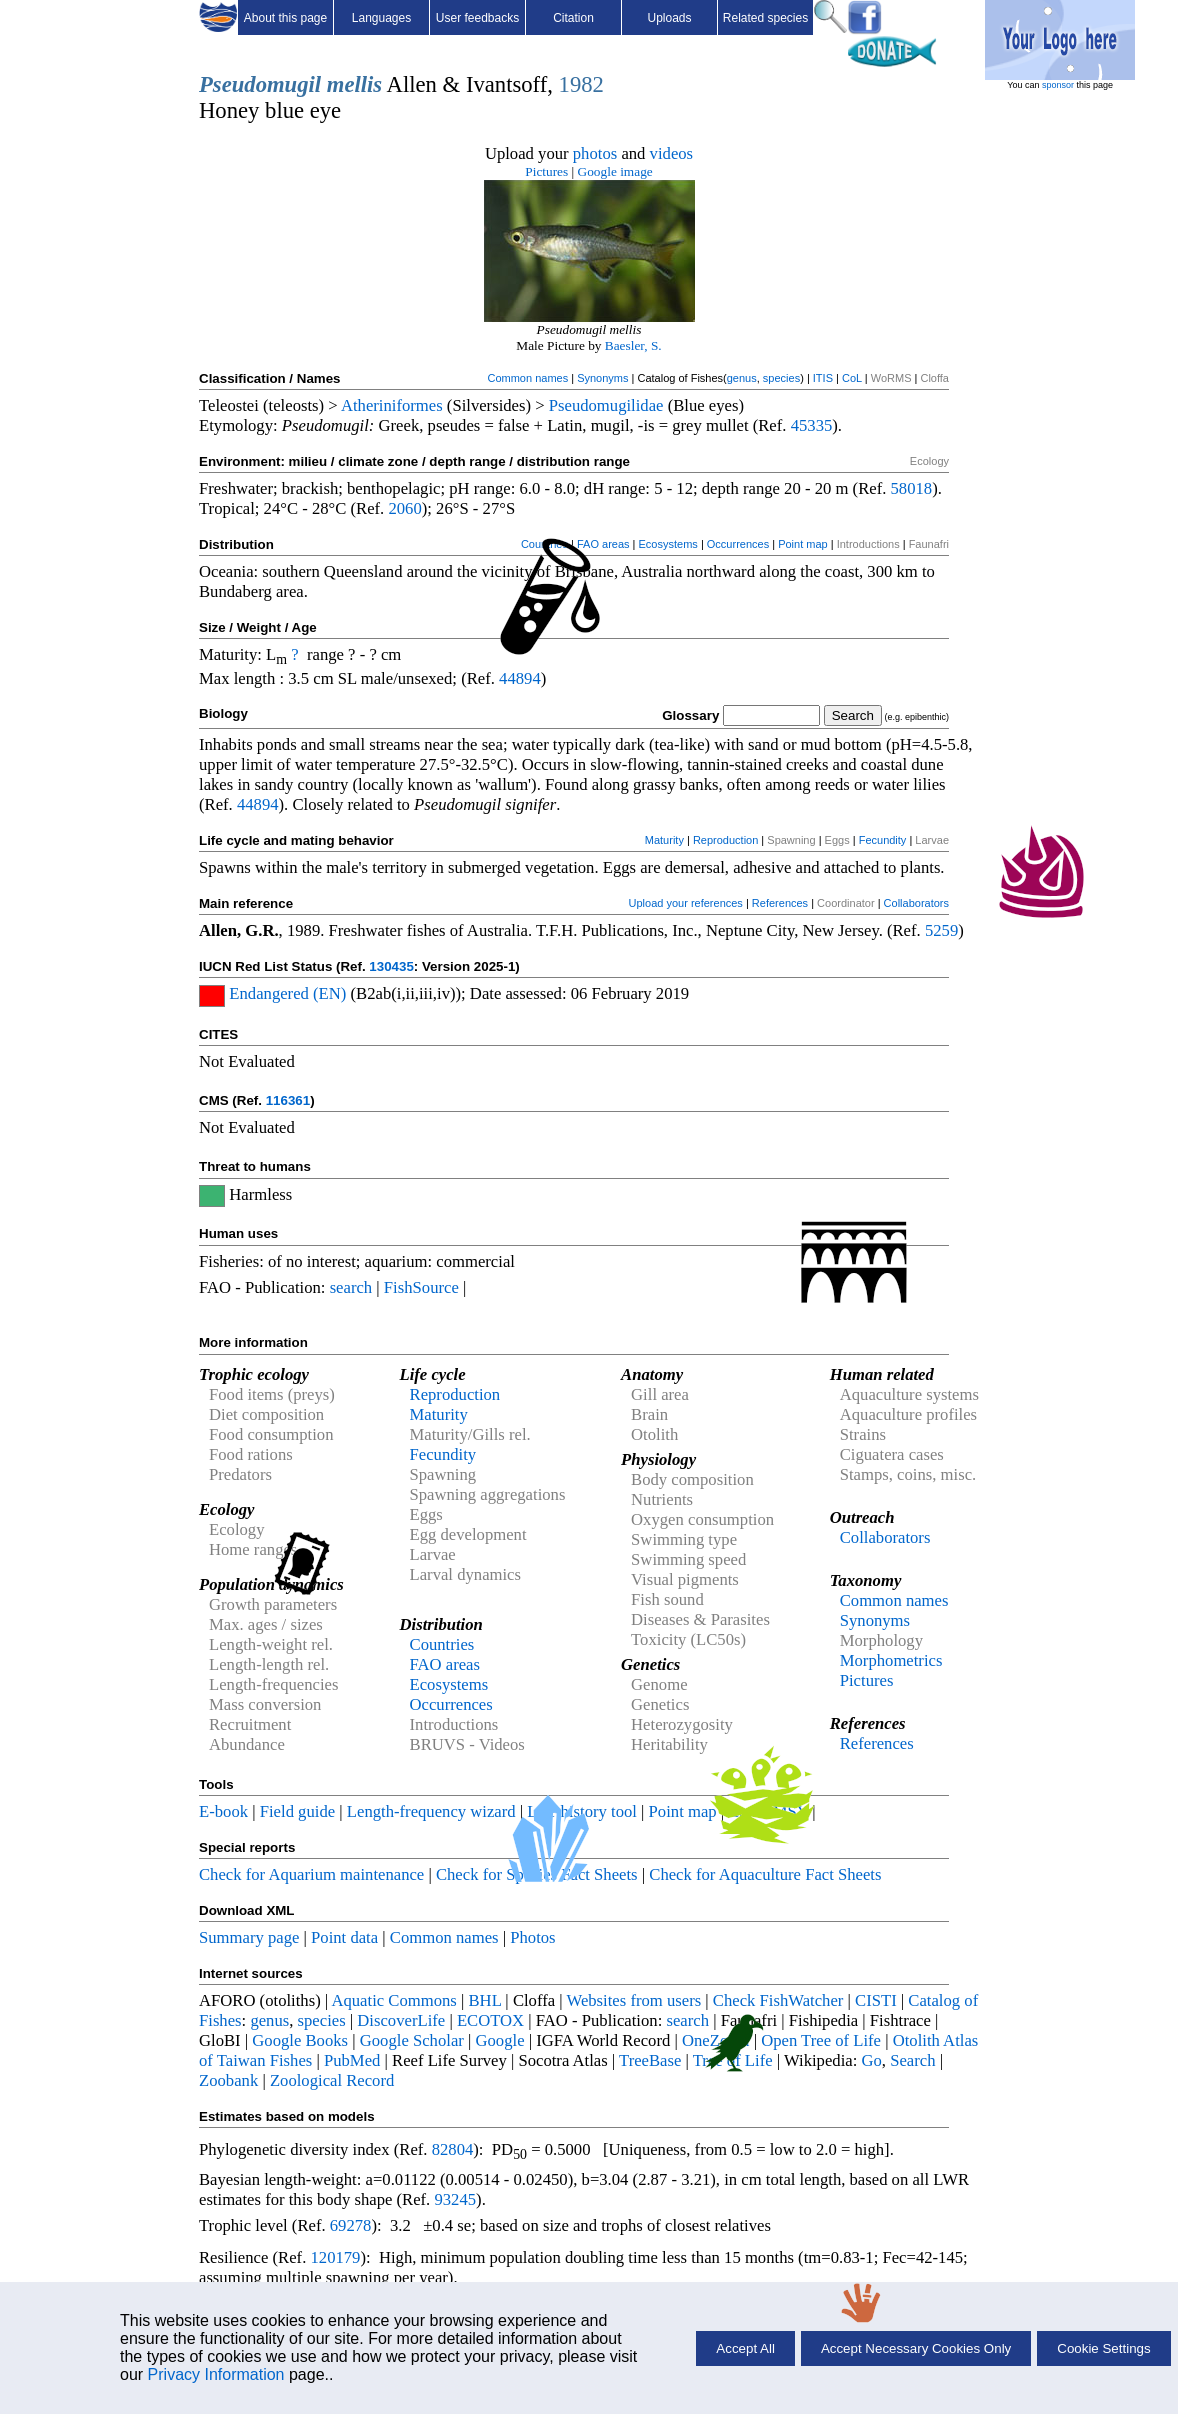 Image resolution: width=1178 pixels, height=2414 pixels. I want to click on view crystal resources or inventory, so click(548, 1838).